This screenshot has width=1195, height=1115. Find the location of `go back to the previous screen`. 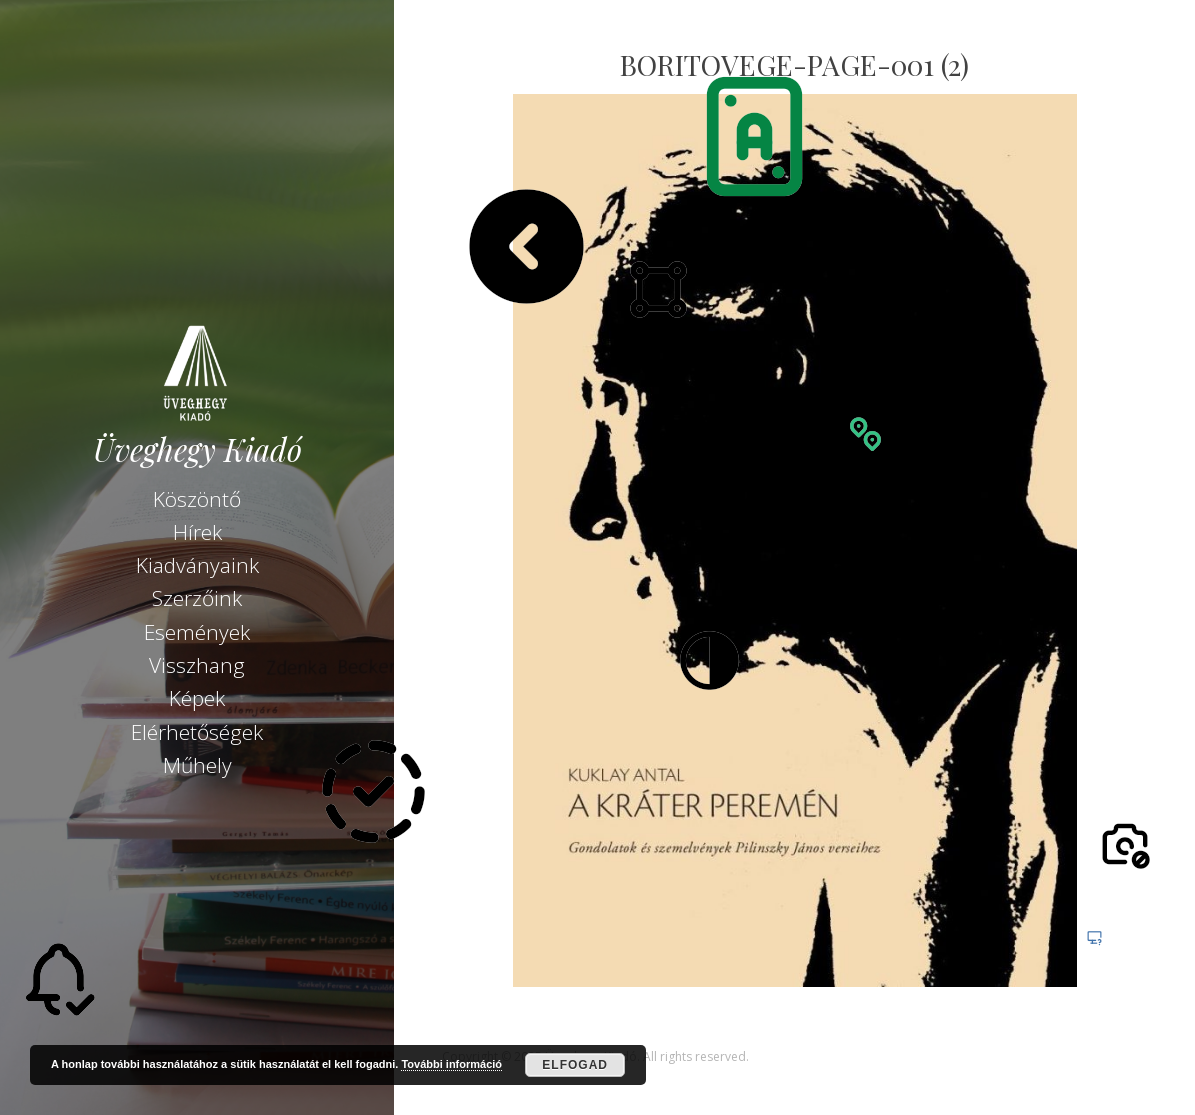

go back to the previous screen is located at coordinates (526, 246).